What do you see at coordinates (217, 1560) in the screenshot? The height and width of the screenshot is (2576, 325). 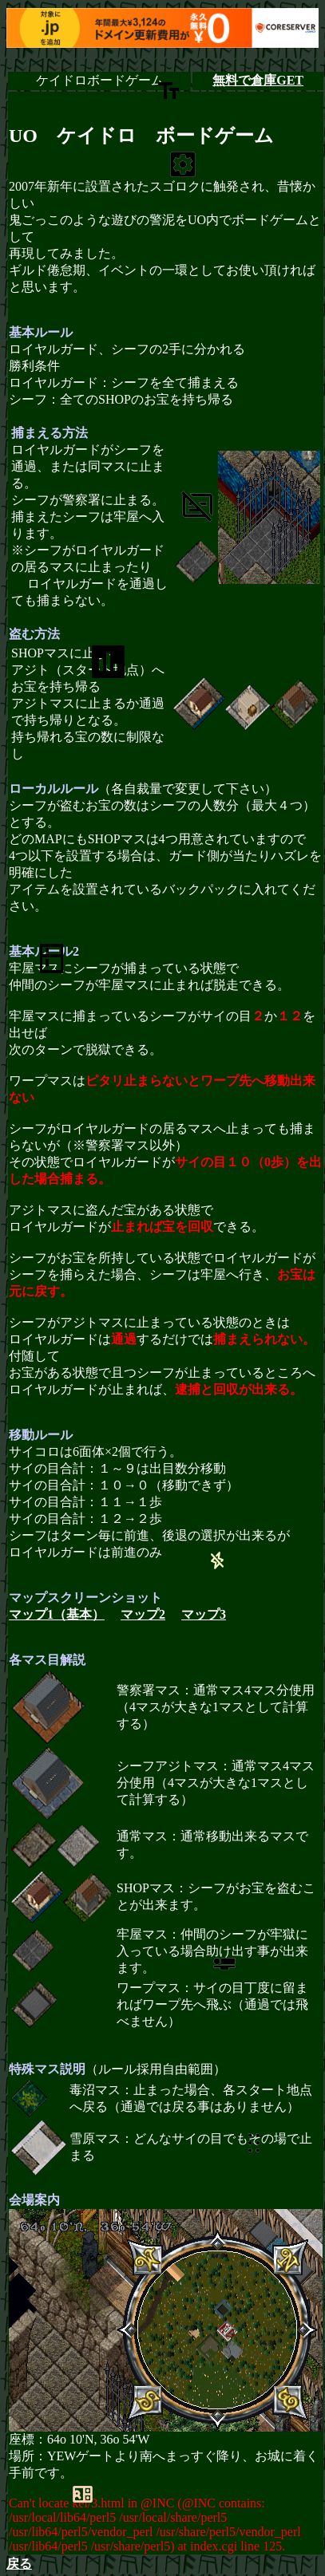 I see `disable flash or lightning mode` at bounding box center [217, 1560].